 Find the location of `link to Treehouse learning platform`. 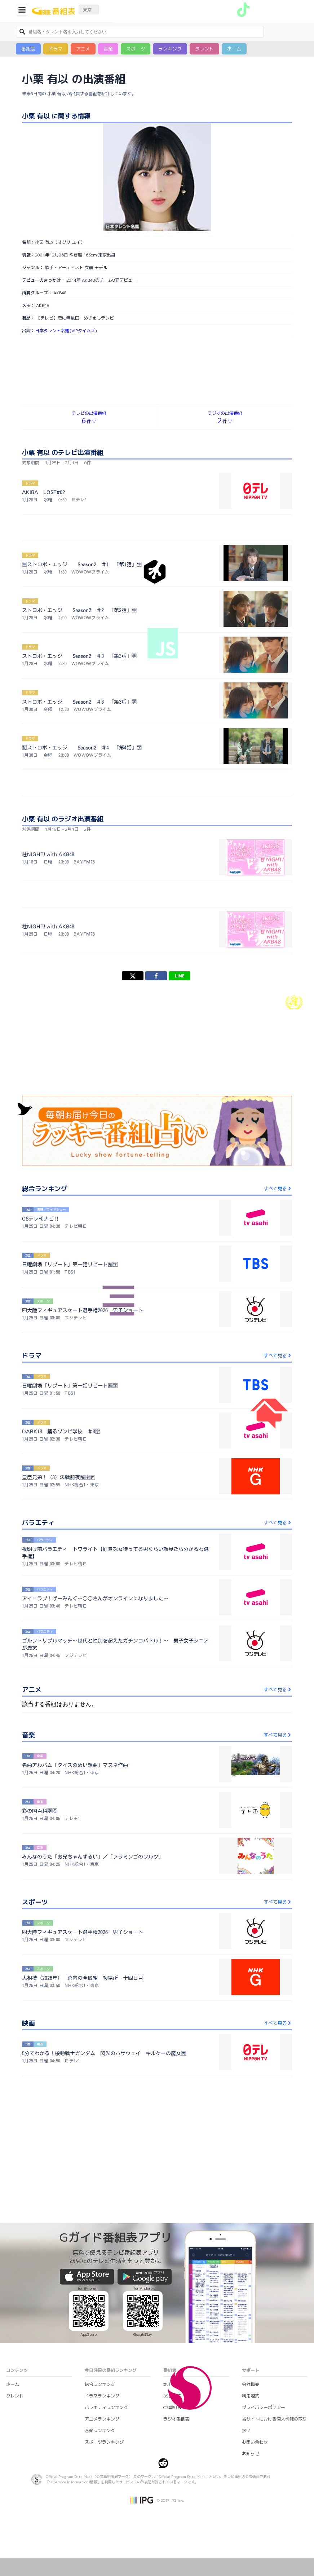

link to Treehouse learning platform is located at coordinates (155, 572).